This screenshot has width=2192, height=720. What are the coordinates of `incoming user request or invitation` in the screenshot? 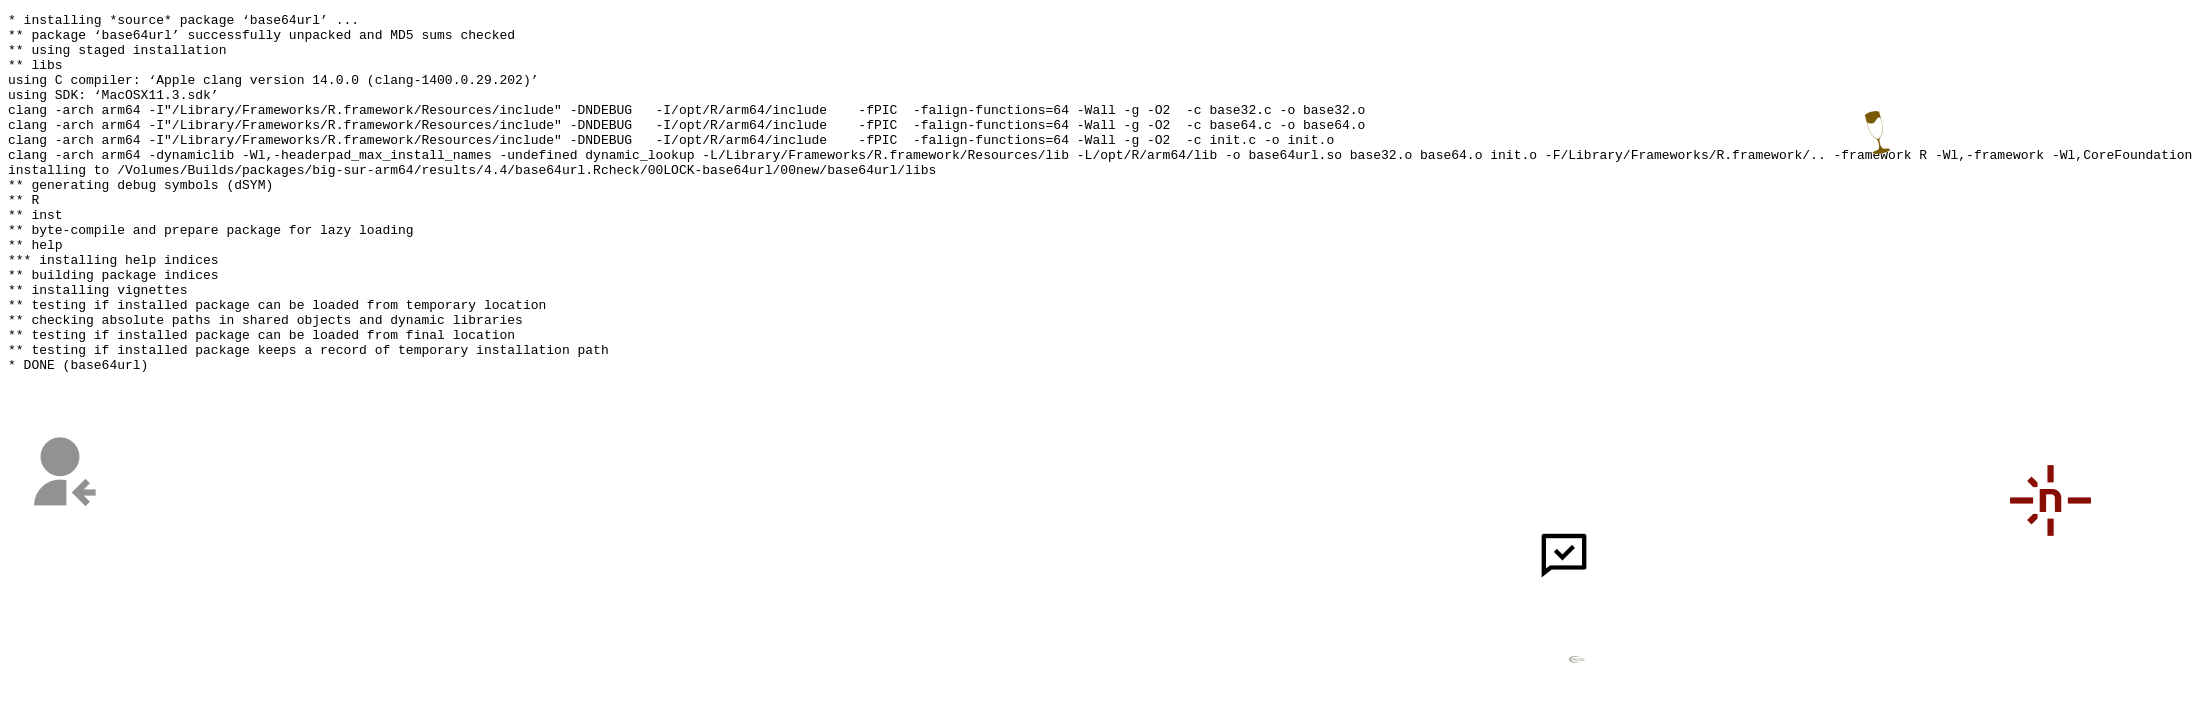 It's located at (60, 473).